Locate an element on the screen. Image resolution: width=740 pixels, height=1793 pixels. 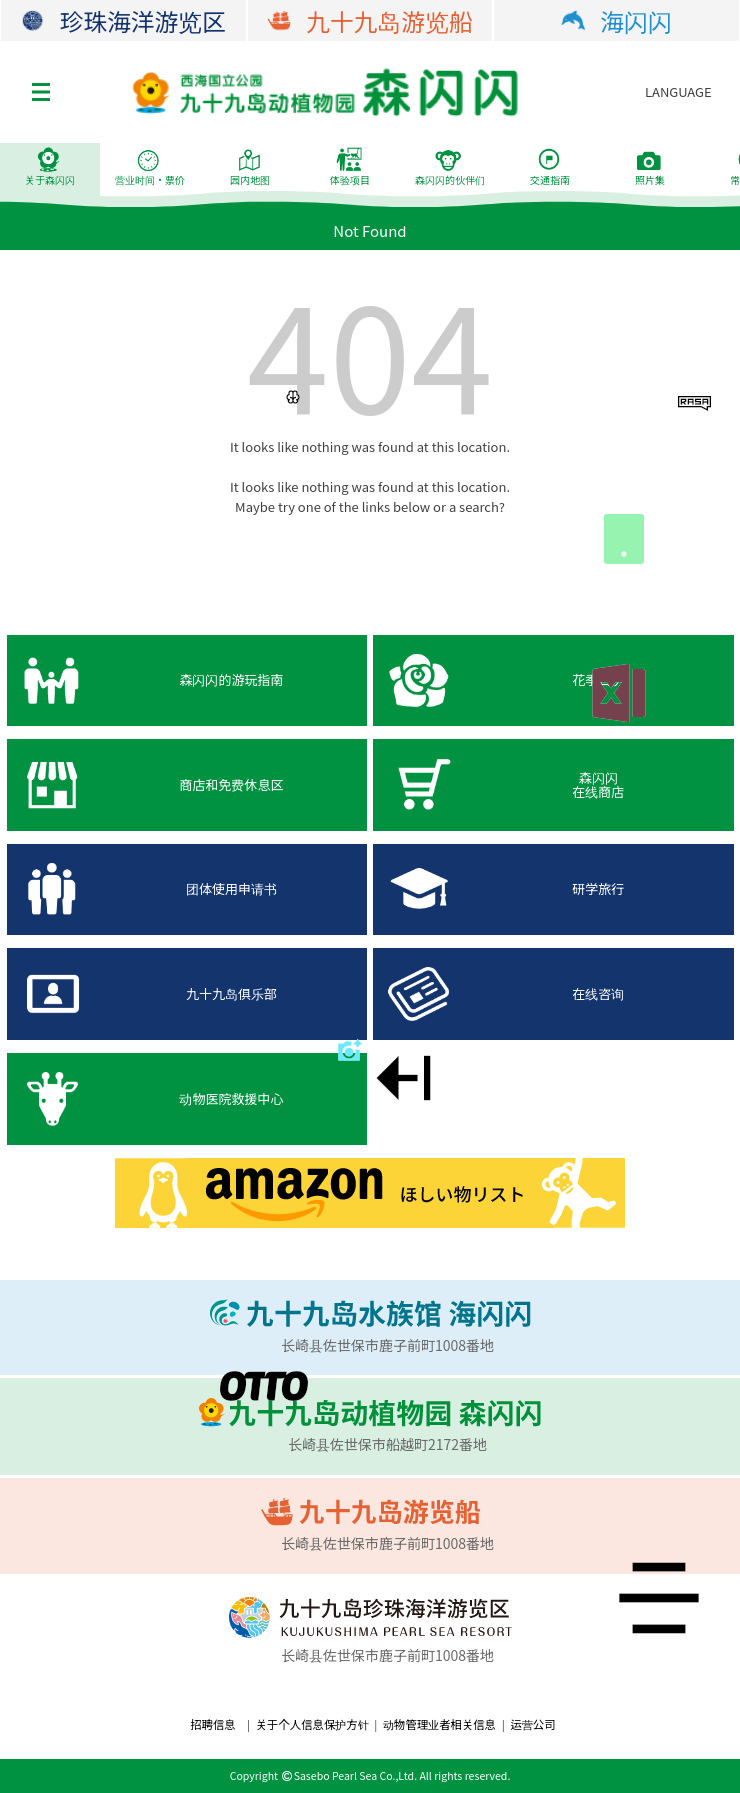
visit the OTTO online shopping platform is located at coordinates (264, 1386).